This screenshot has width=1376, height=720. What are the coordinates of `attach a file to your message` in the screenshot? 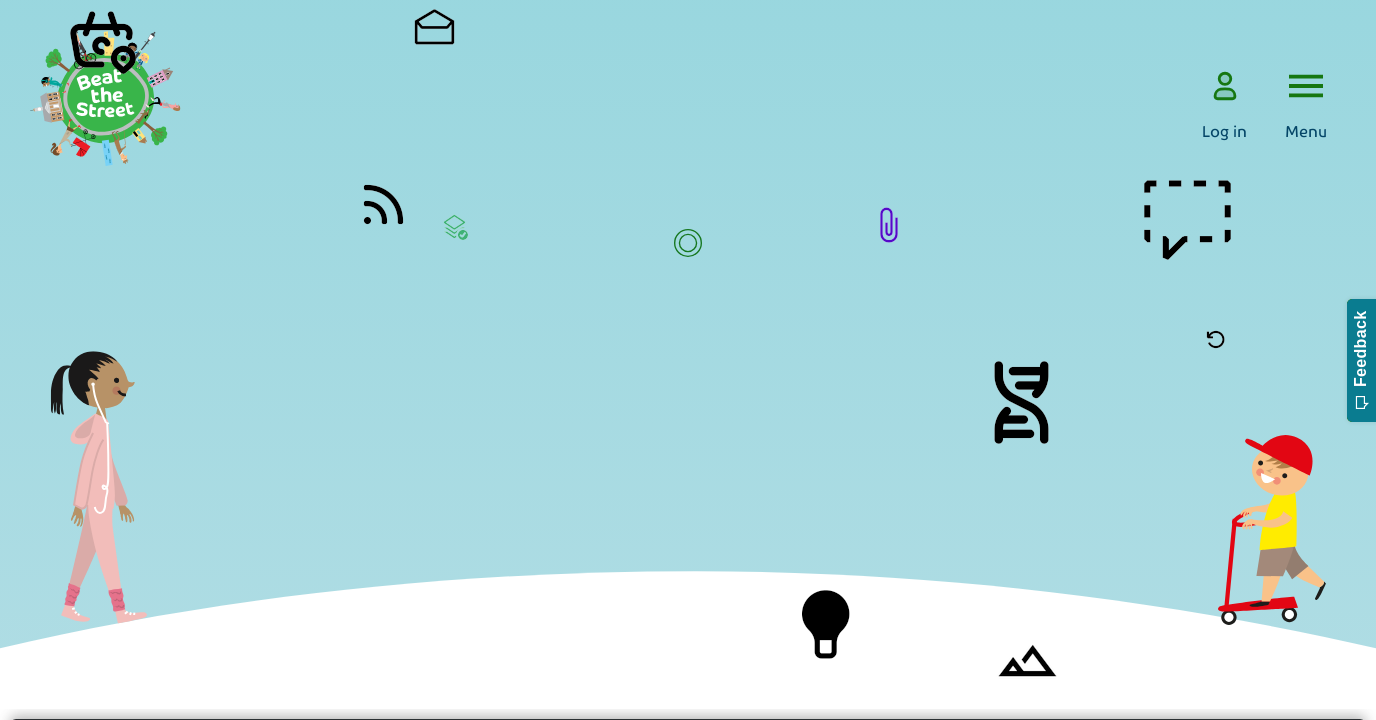 It's located at (889, 225).